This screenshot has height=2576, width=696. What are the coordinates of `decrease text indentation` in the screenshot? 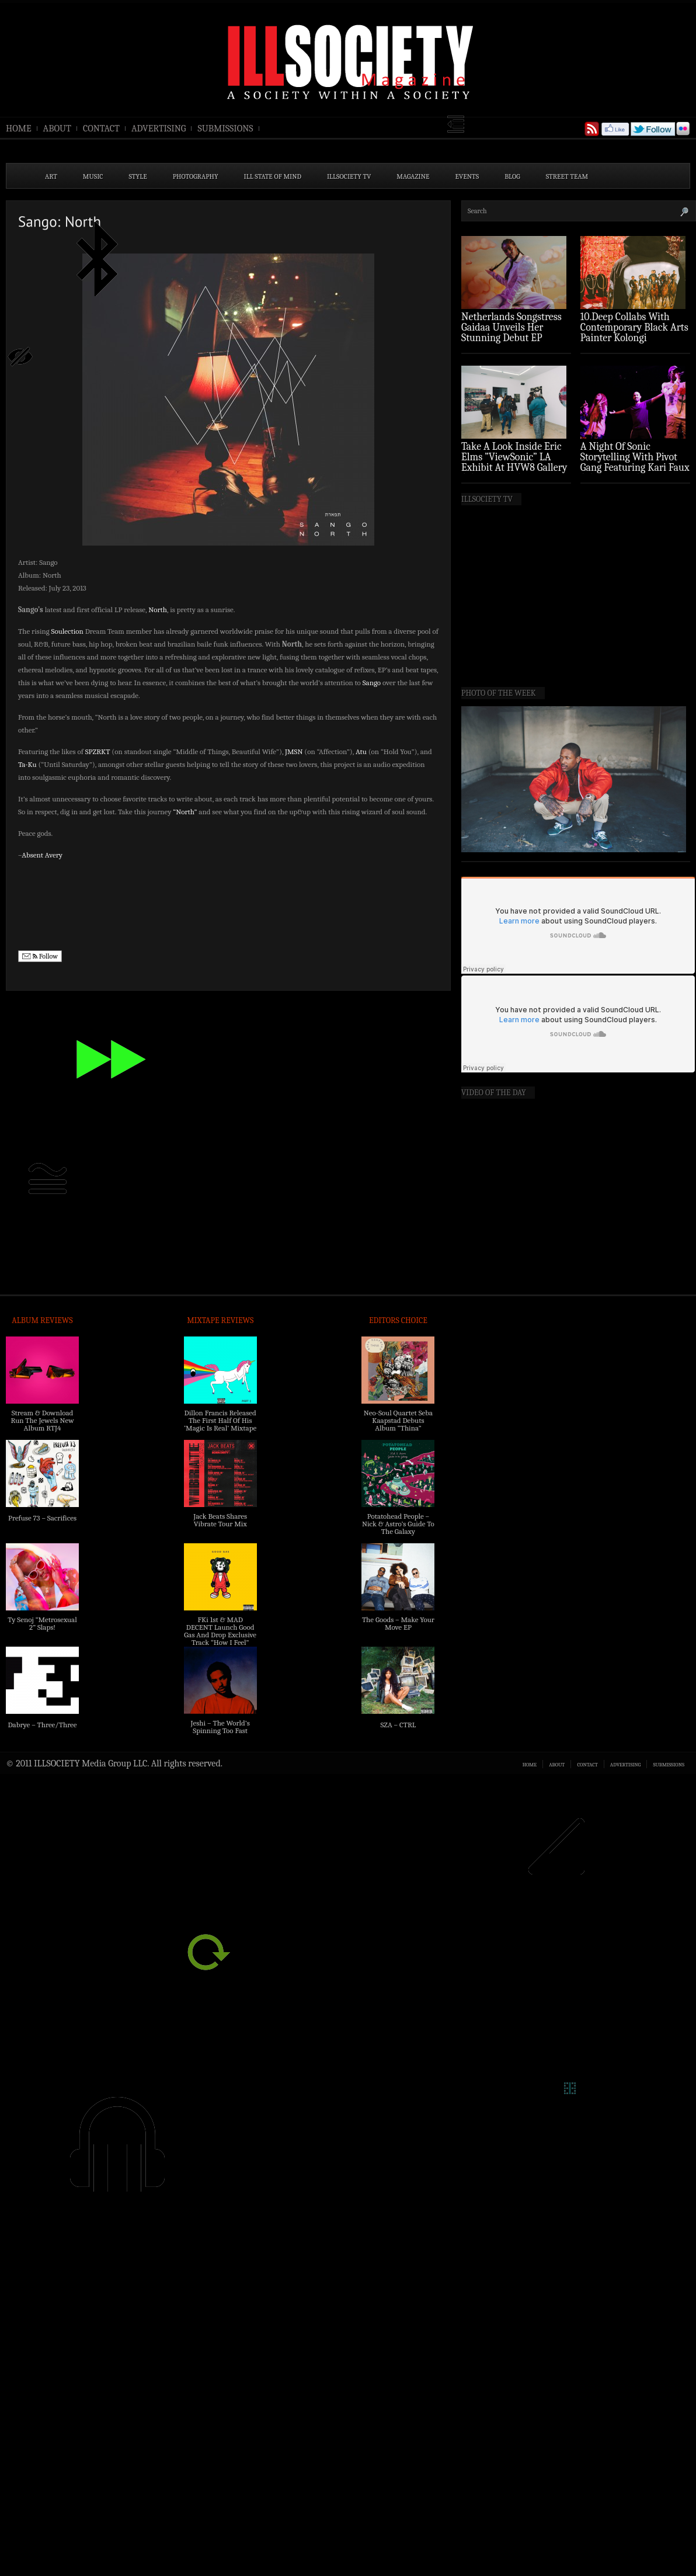 It's located at (455, 124).